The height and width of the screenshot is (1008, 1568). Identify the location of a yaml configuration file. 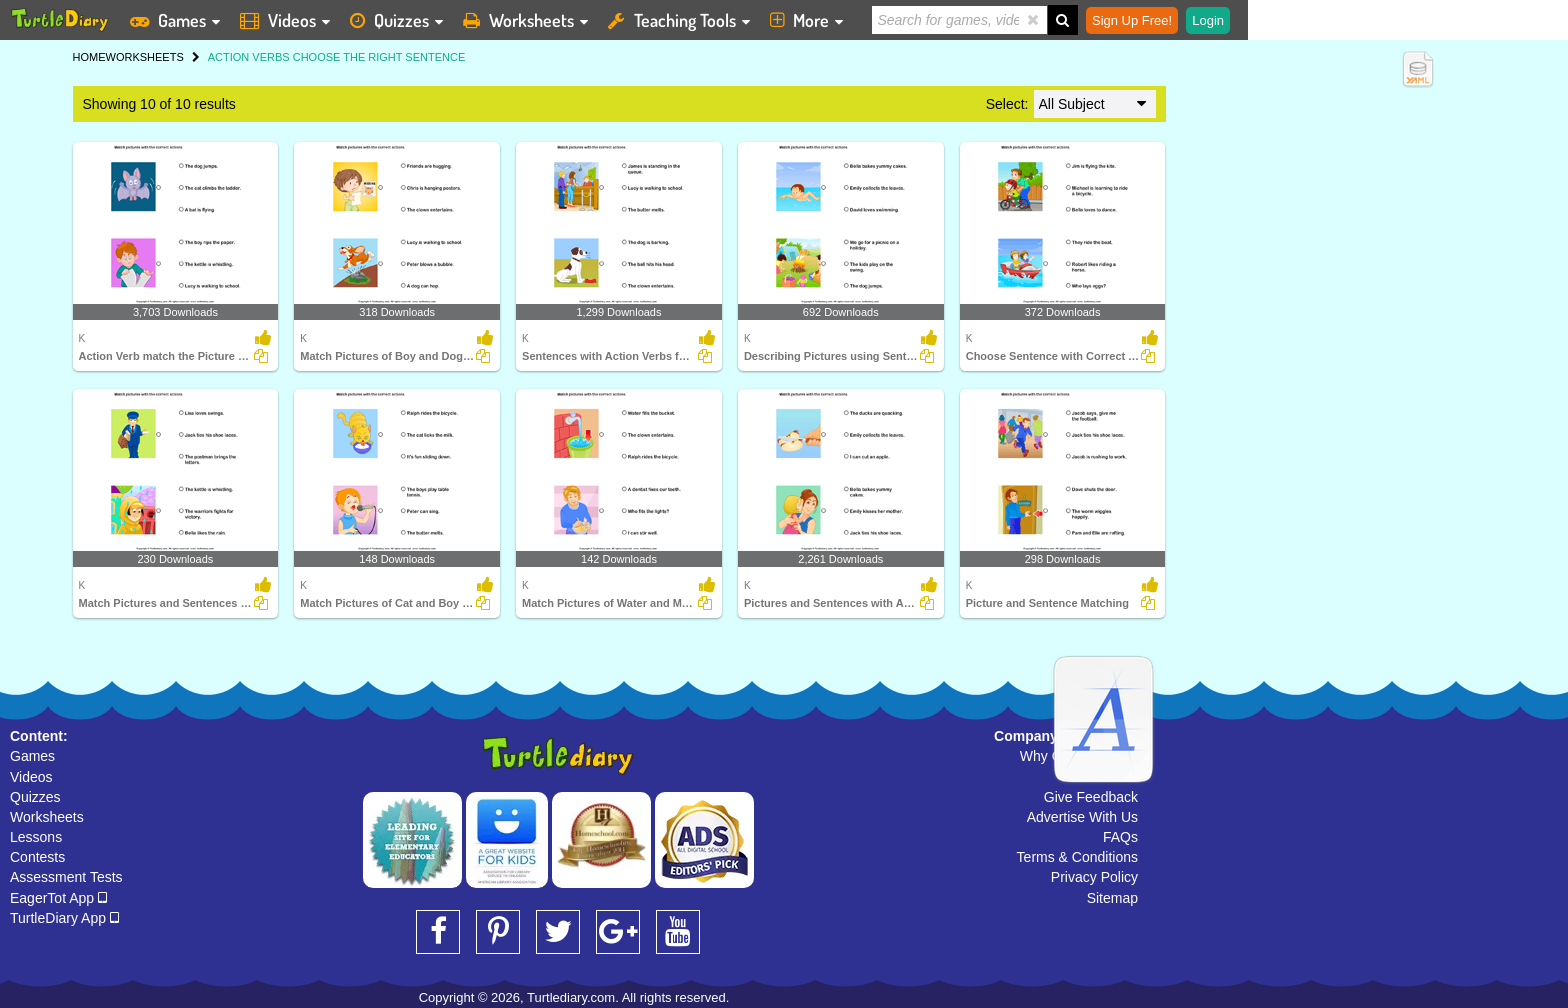
(1418, 69).